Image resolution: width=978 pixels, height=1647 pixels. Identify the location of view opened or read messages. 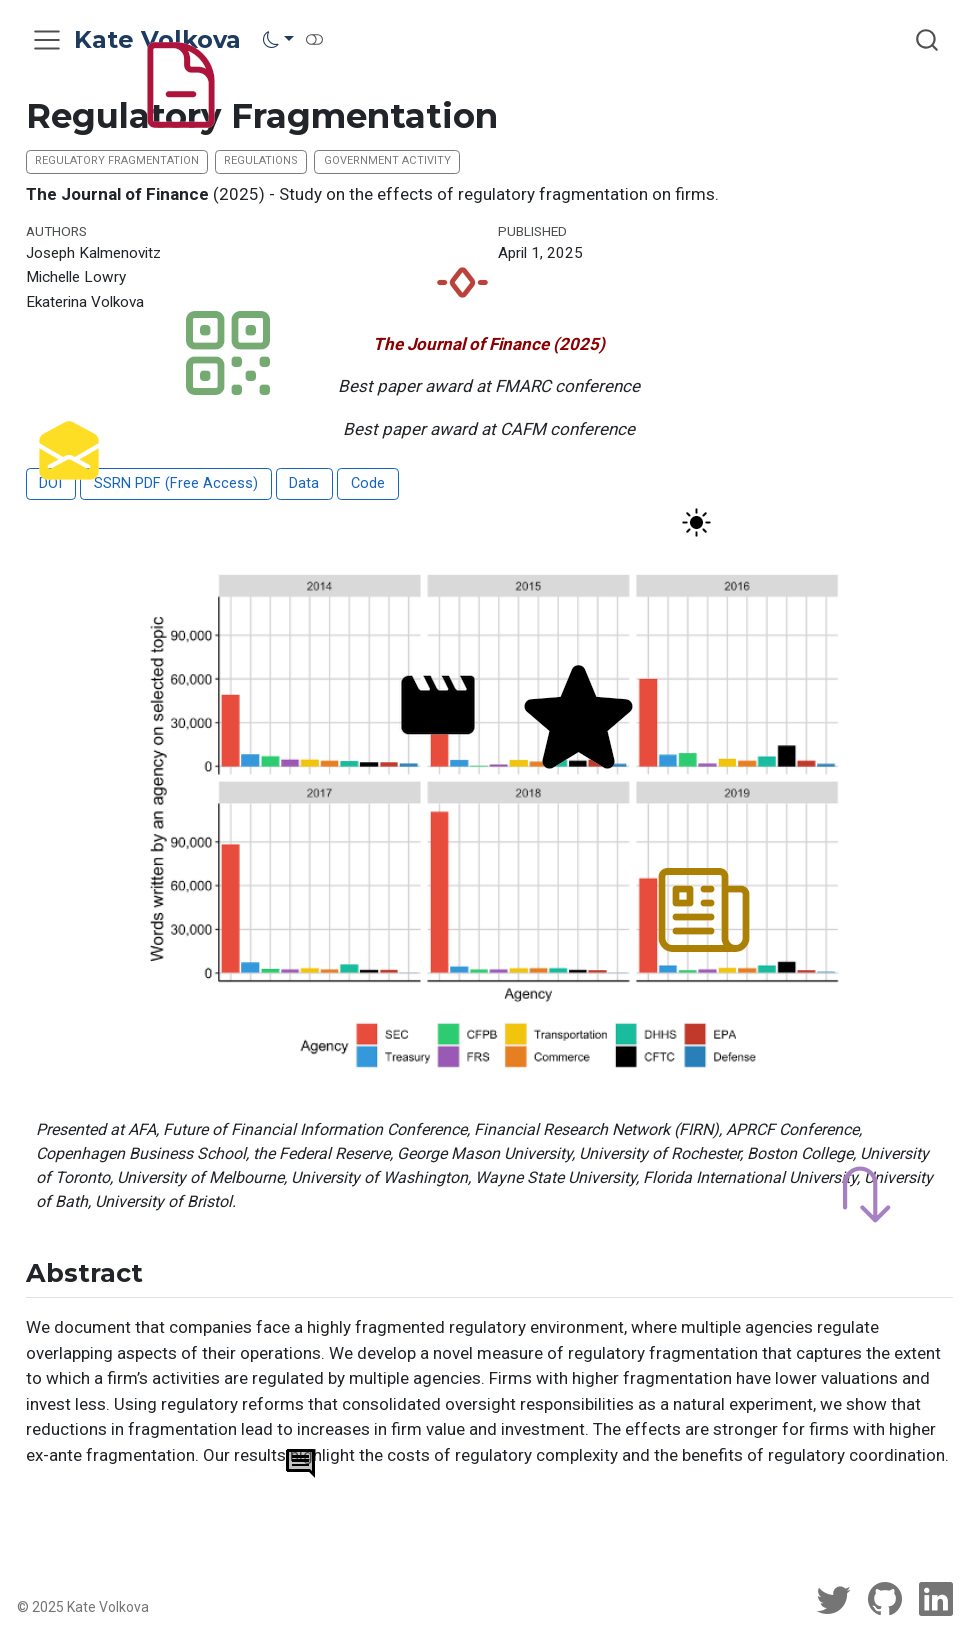
(69, 450).